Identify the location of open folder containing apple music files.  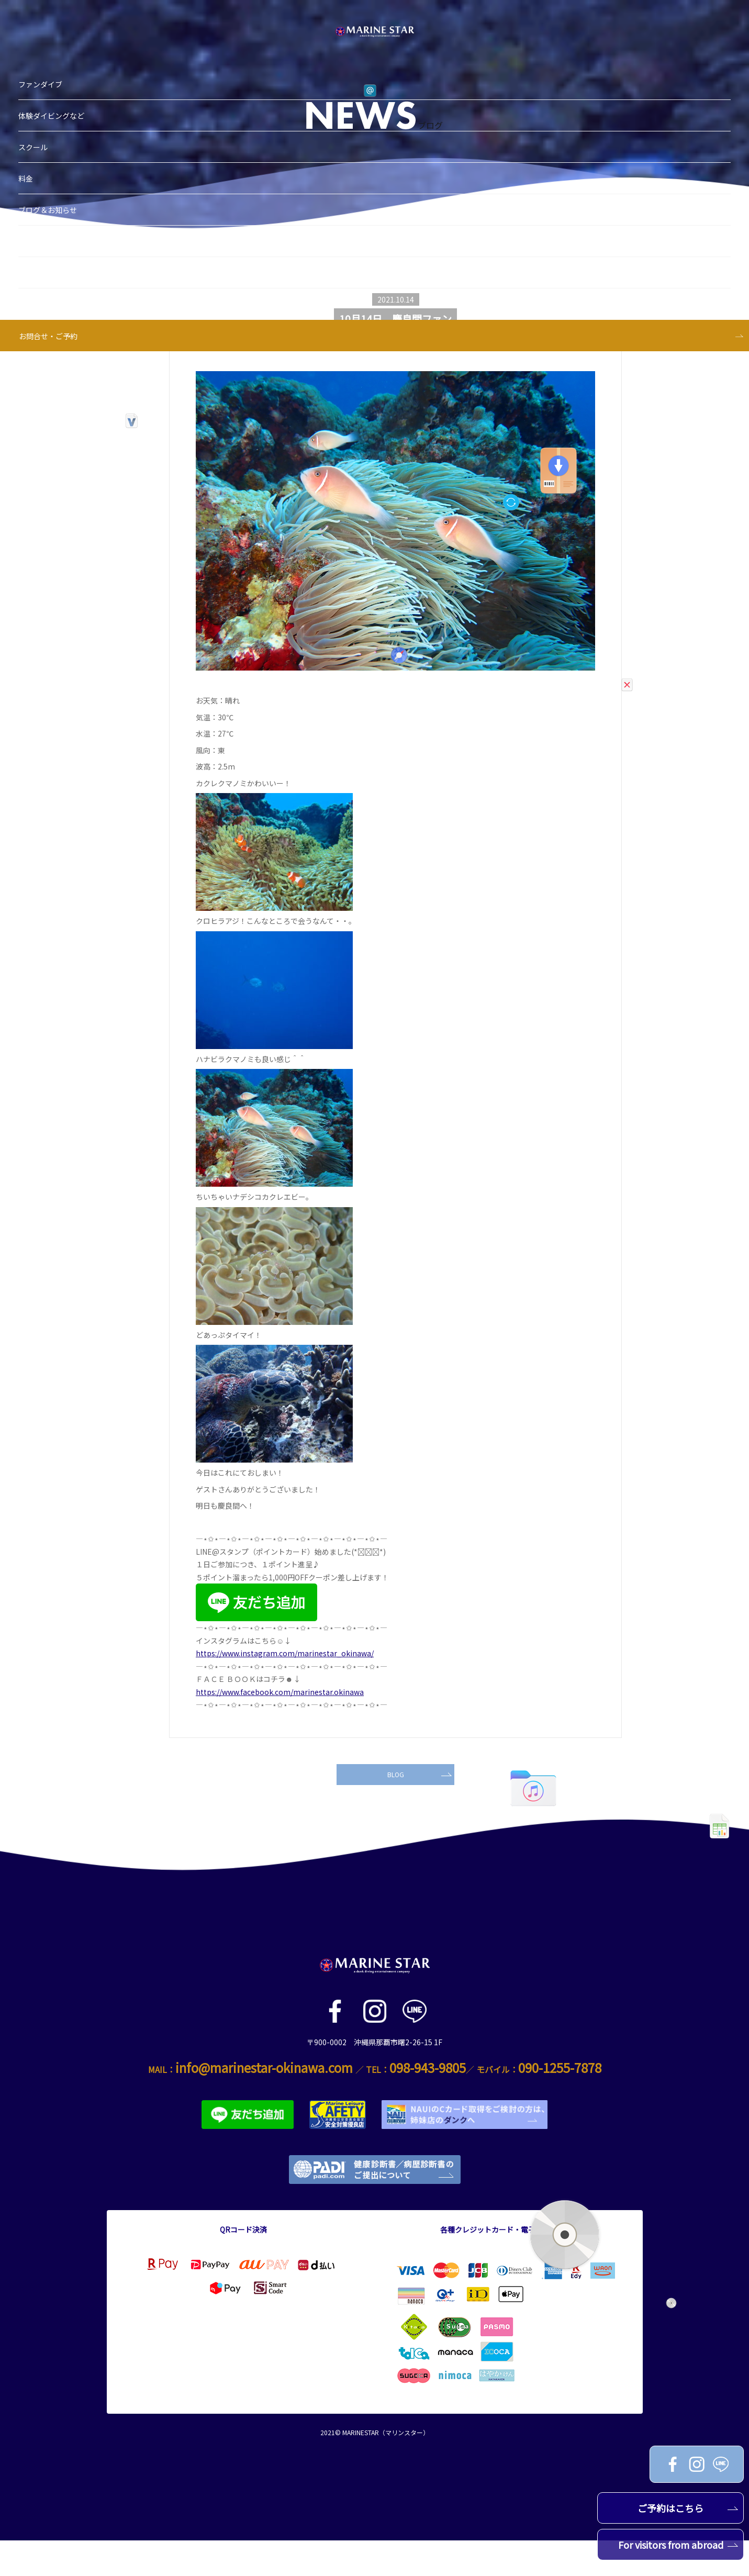
(533, 1789).